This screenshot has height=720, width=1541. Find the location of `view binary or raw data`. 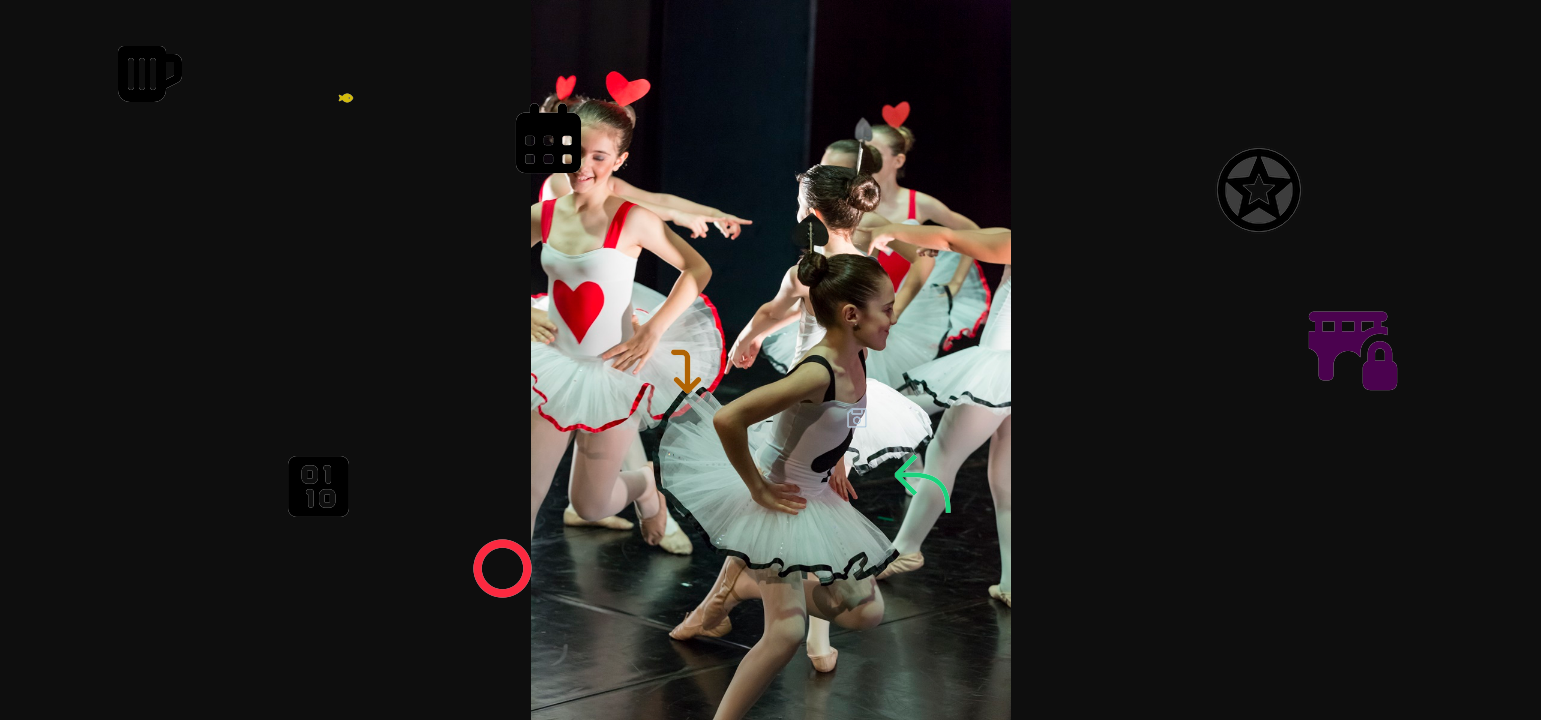

view binary or raw data is located at coordinates (318, 486).